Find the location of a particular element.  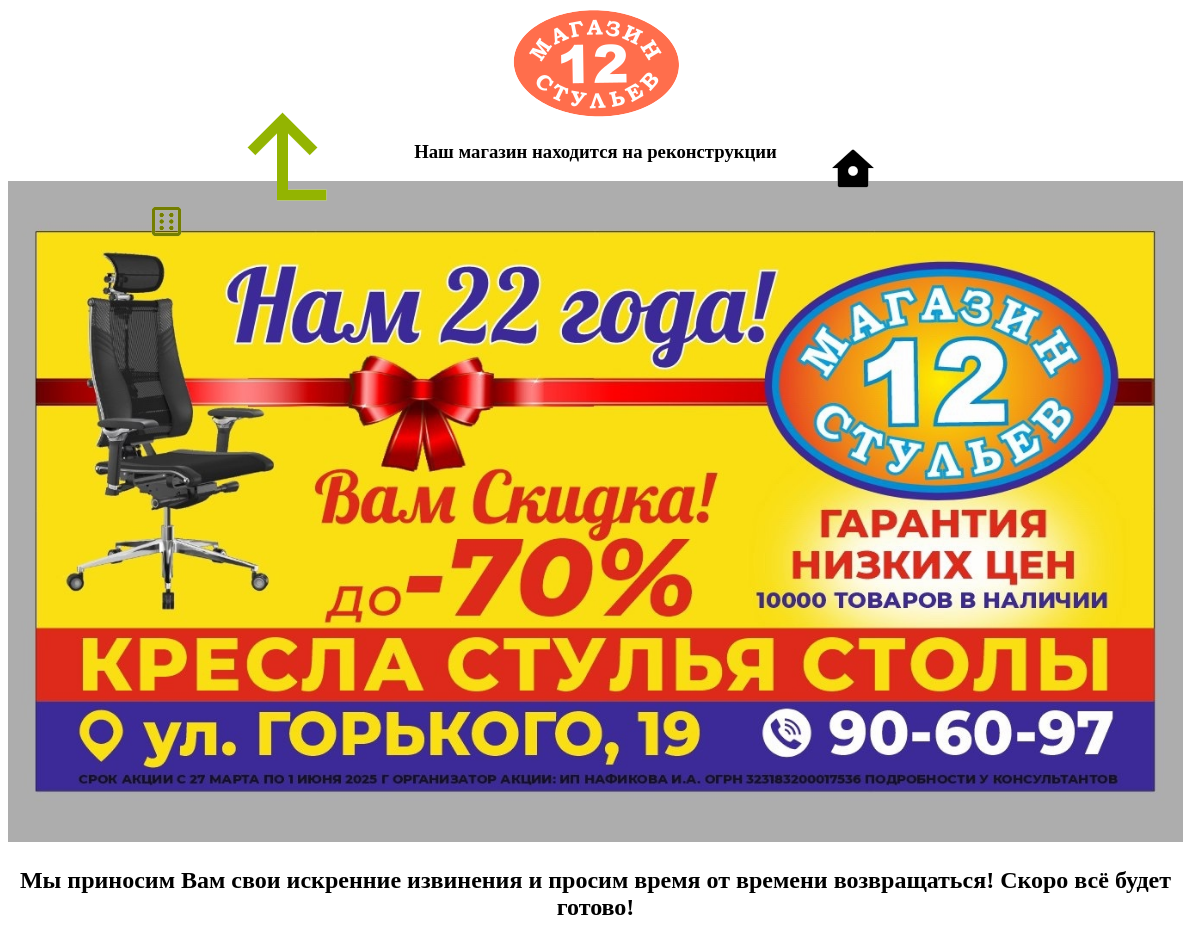

navigate to home screen is located at coordinates (853, 170).